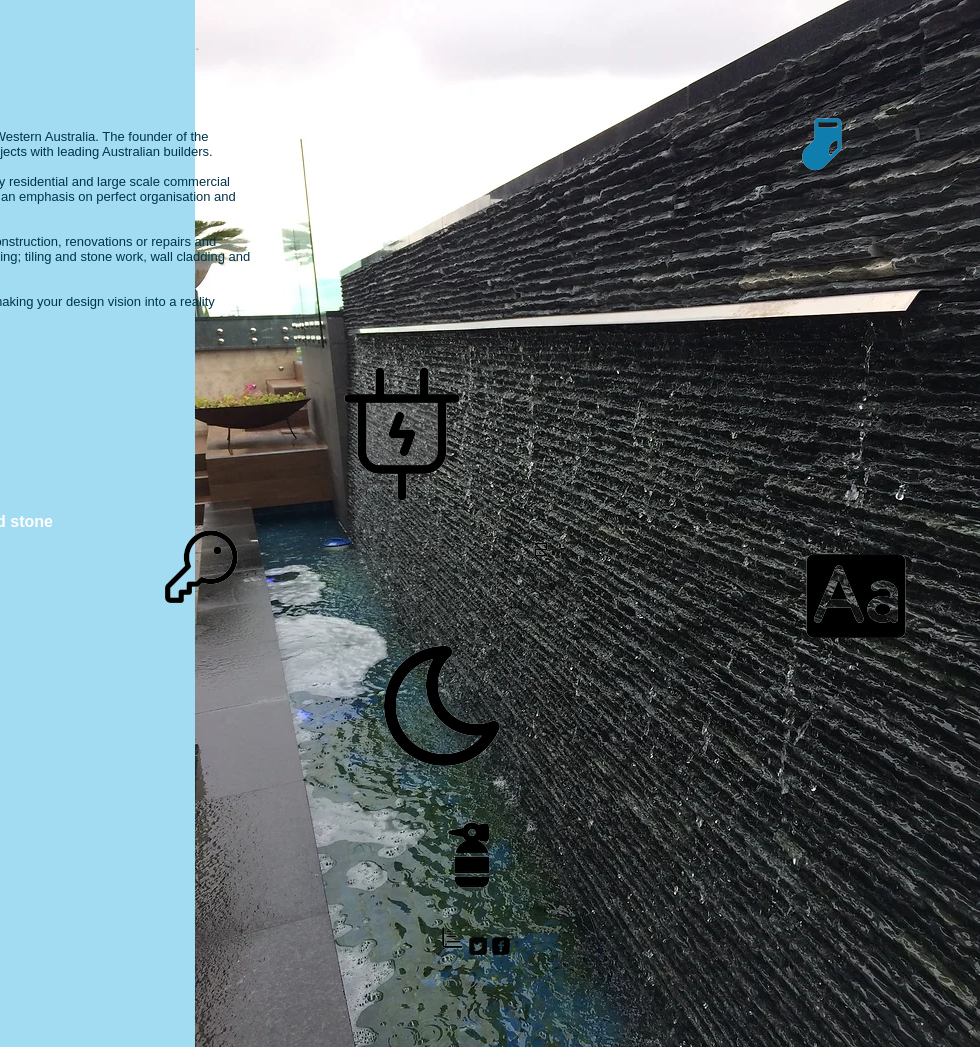 The height and width of the screenshot is (1047, 980). I want to click on view growth analytics or statistics, so click(452, 937).